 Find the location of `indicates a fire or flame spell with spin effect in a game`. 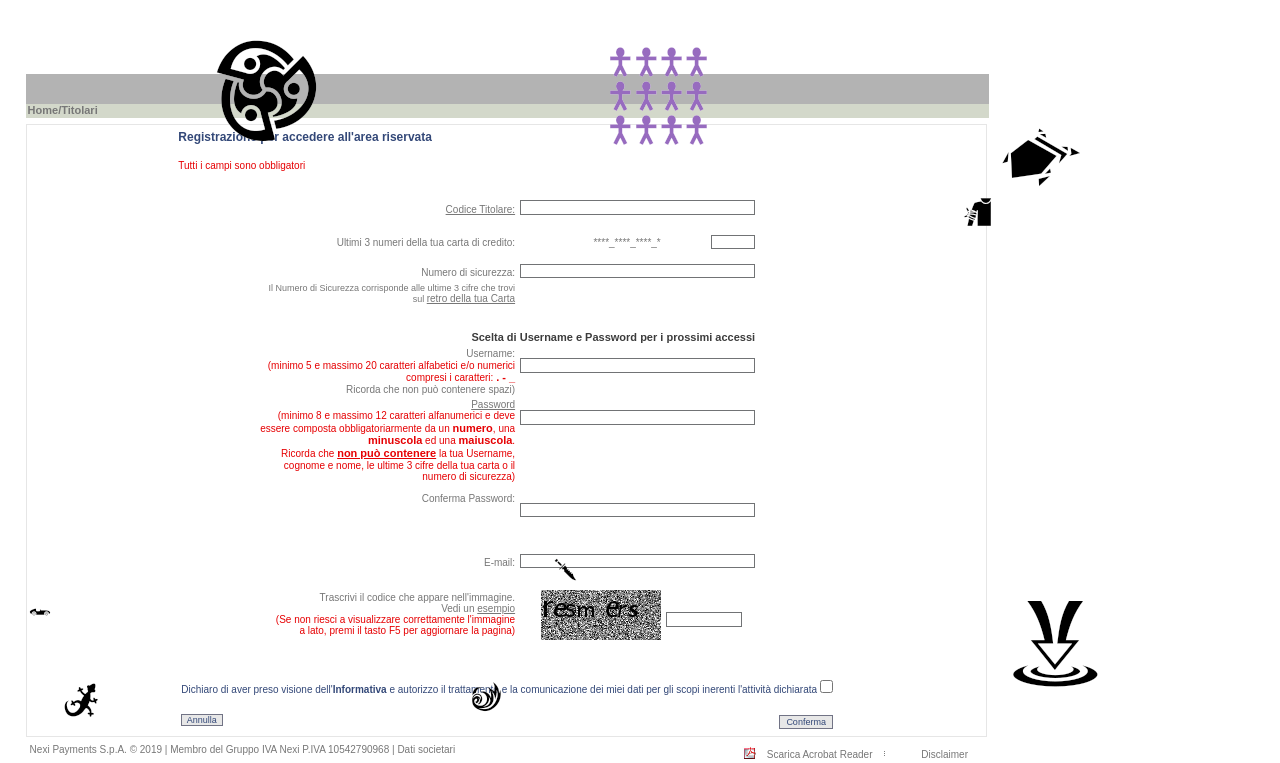

indicates a fire or flame spell with spin effect in a game is located at coordinates (486, 696).